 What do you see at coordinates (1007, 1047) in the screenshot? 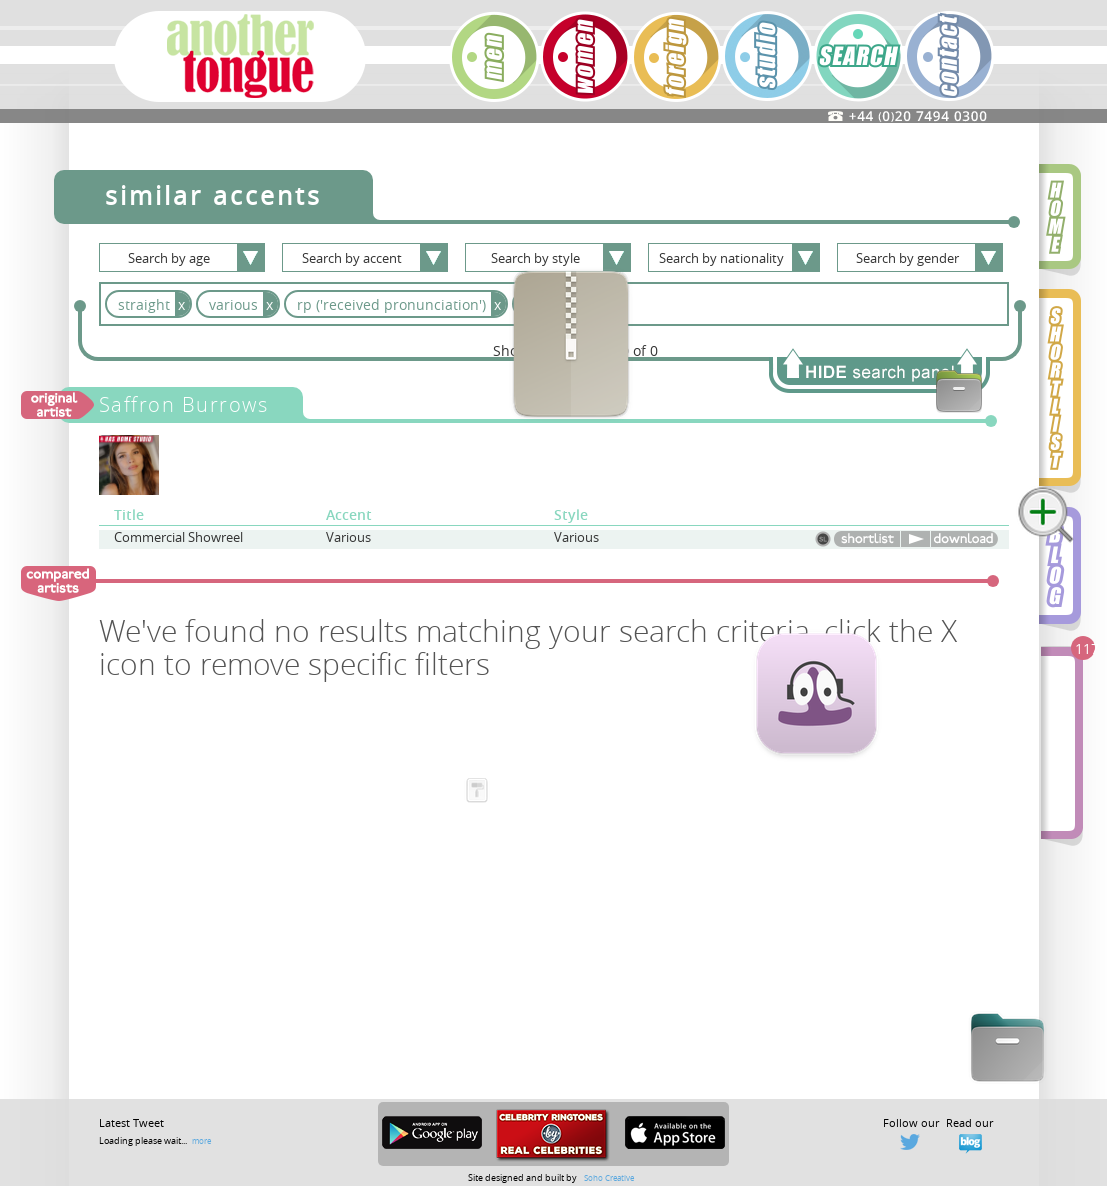
I see `open the file manager application` at bounding box center [1007, 1047].